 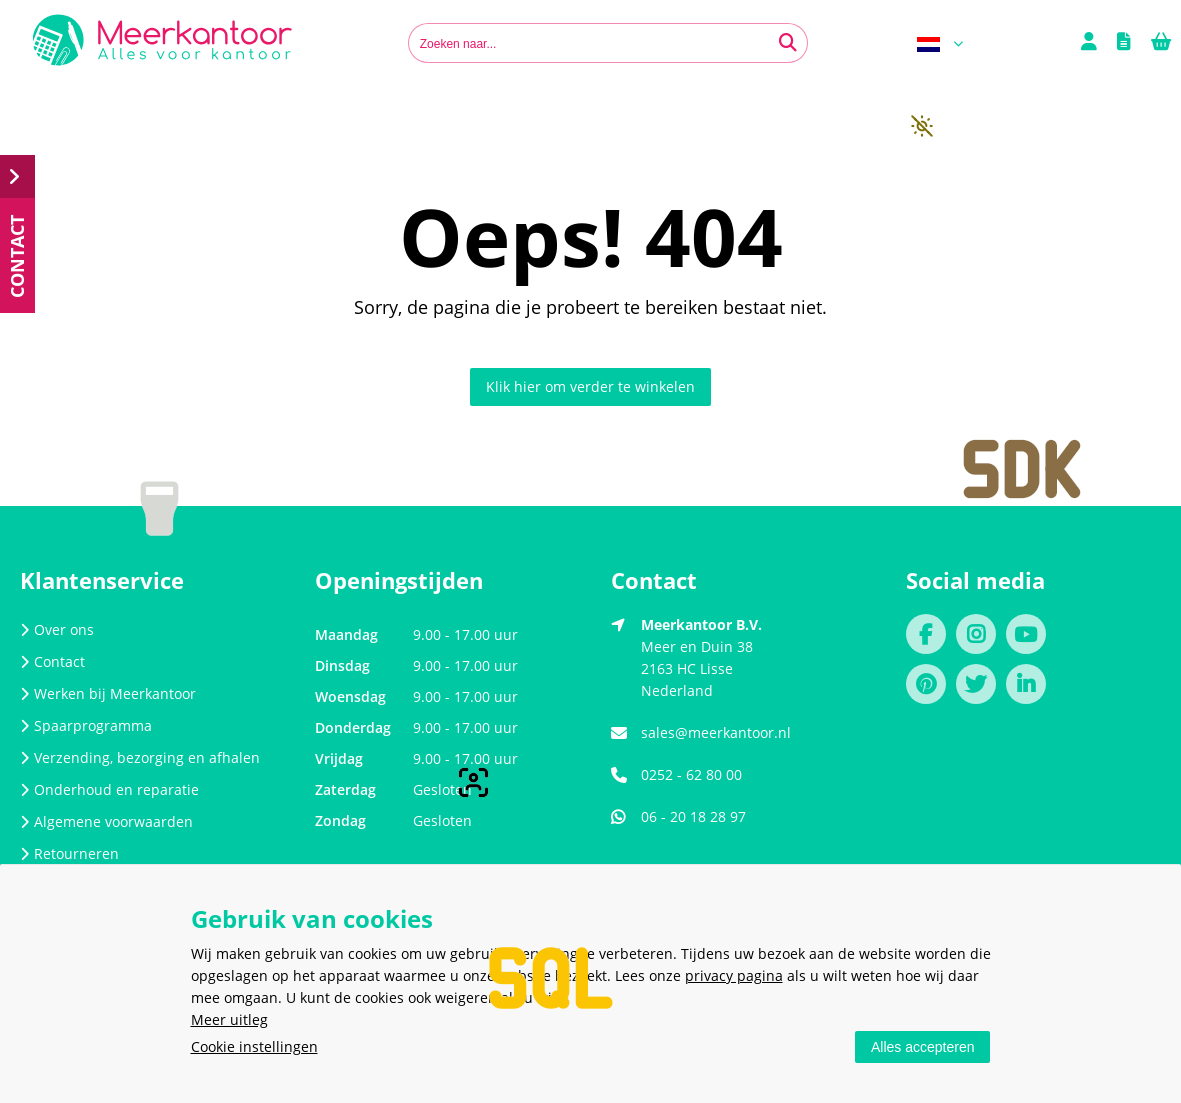 What do you see at coordinates (473, 782) in the screenshot?
I see `scan or verify user identity` at bounding box center [473, 782].